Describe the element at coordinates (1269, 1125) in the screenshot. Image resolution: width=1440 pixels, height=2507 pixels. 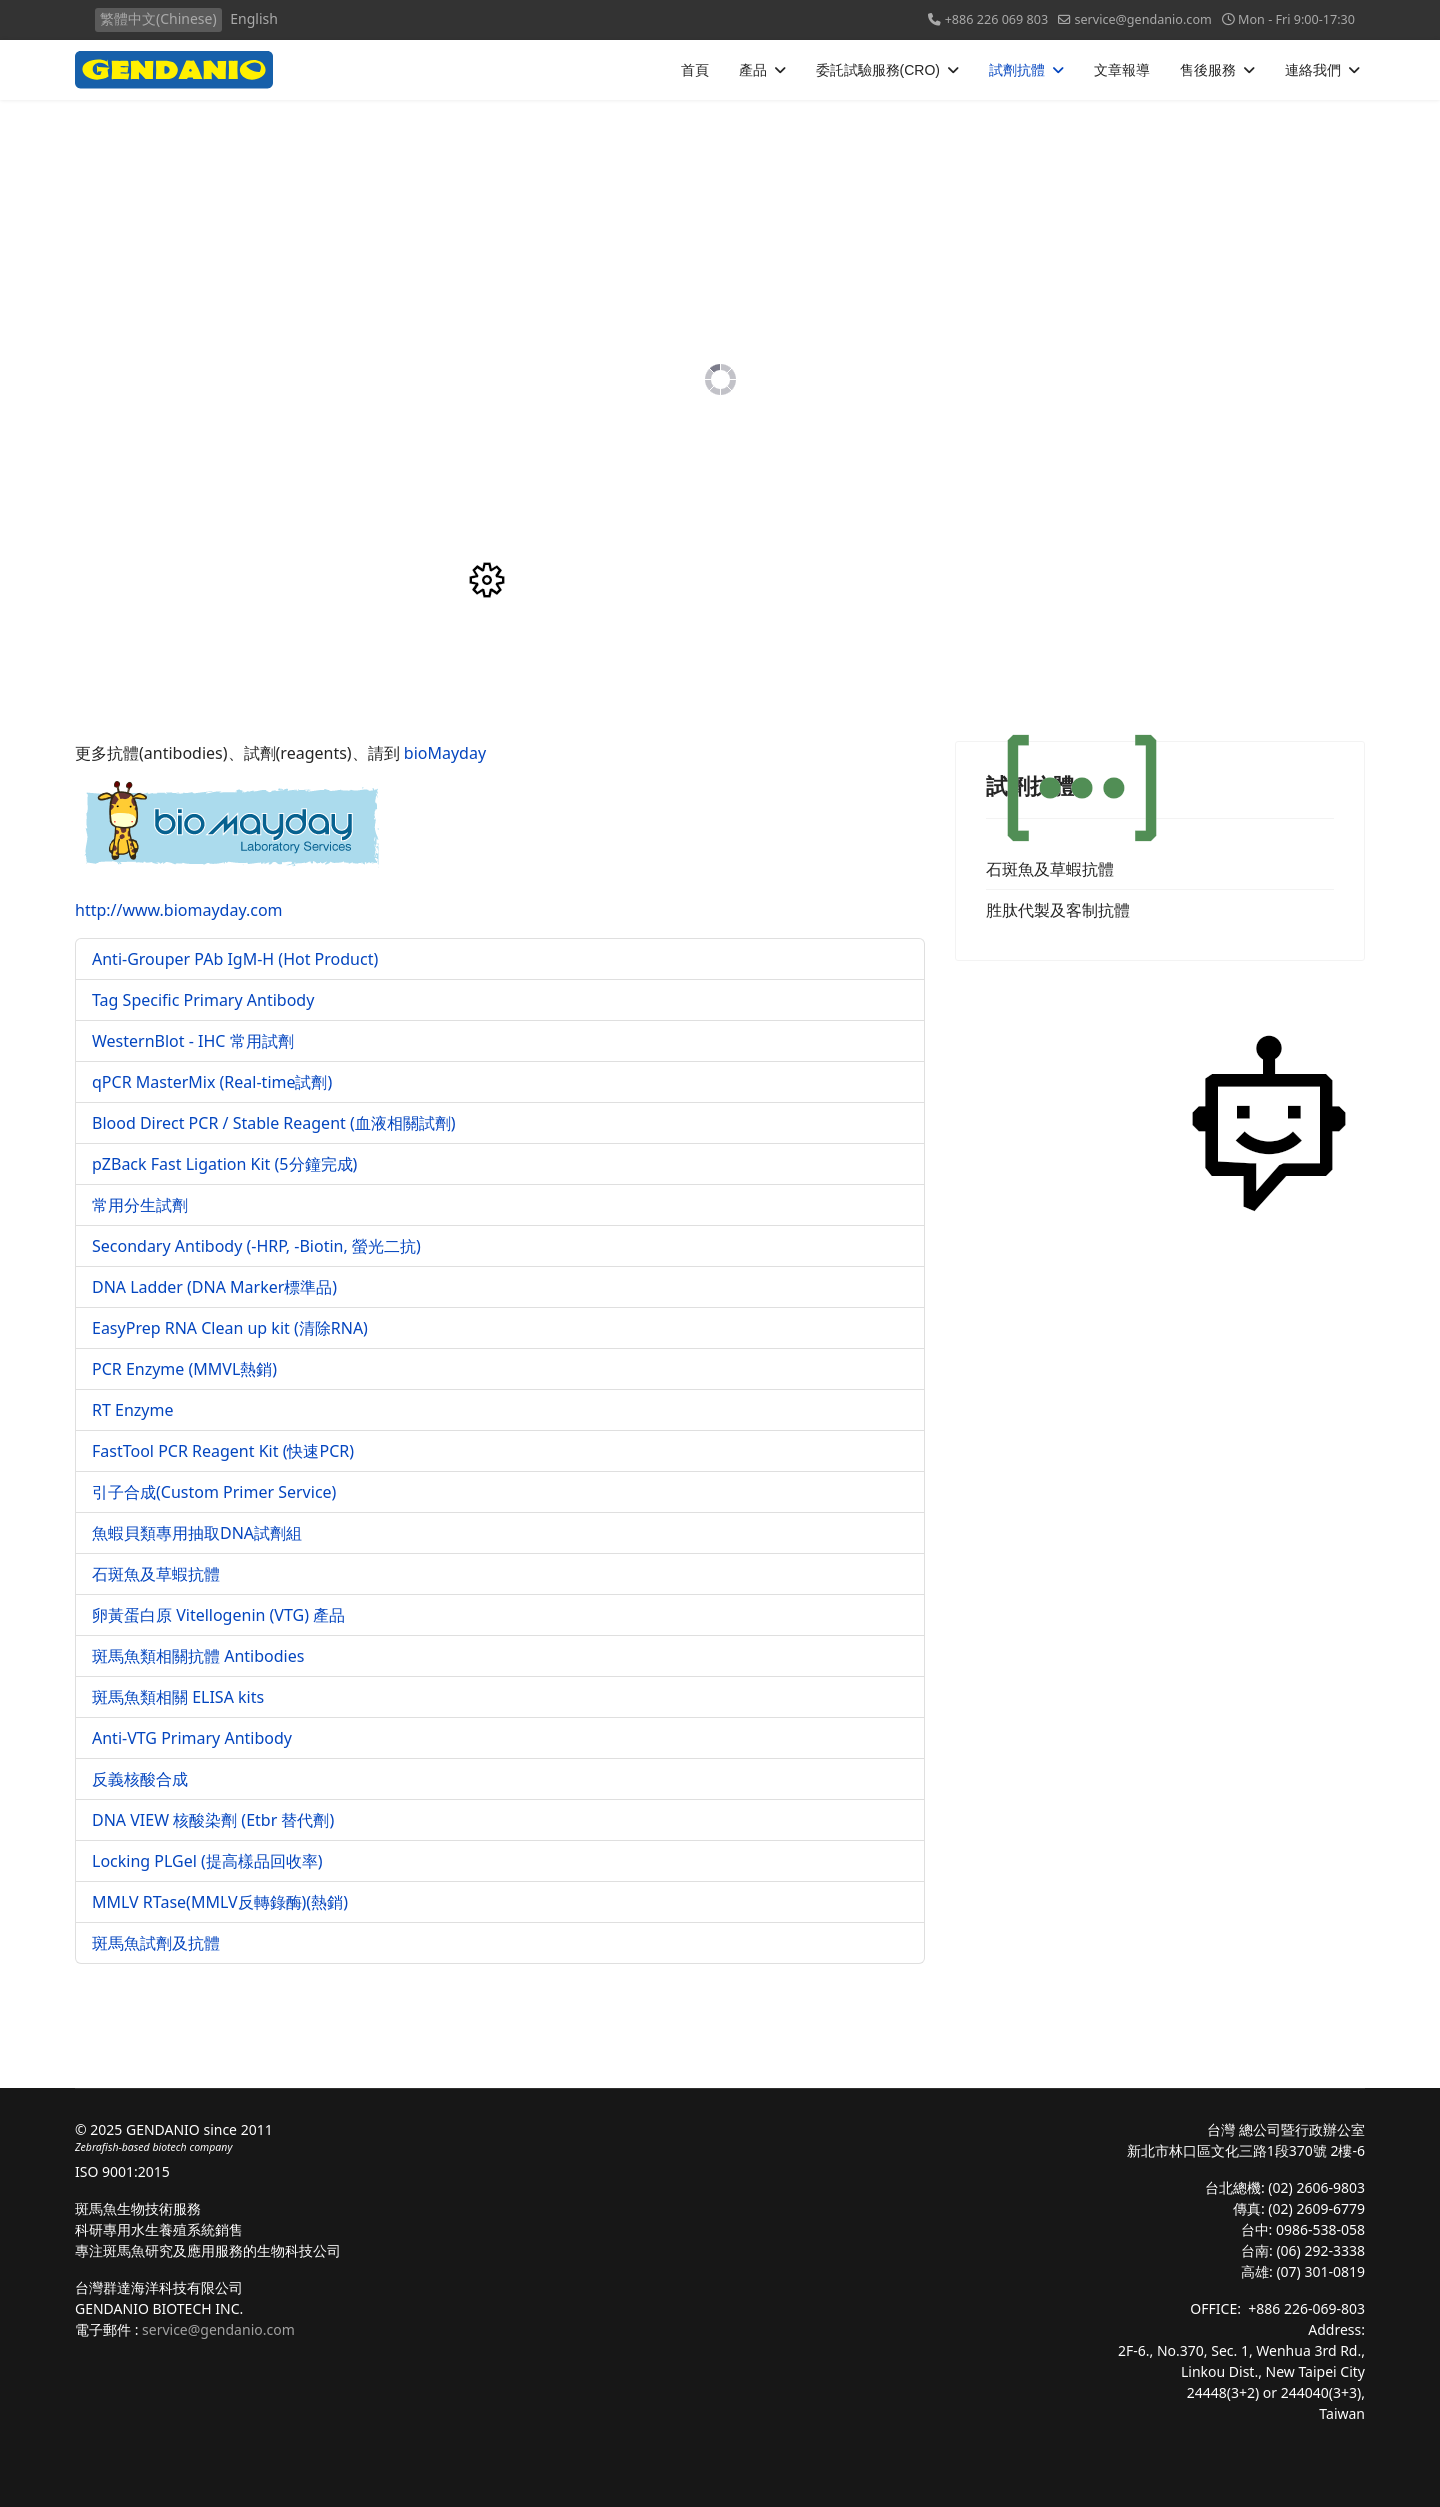
I see `access chatbot or automated assistant` at that location.